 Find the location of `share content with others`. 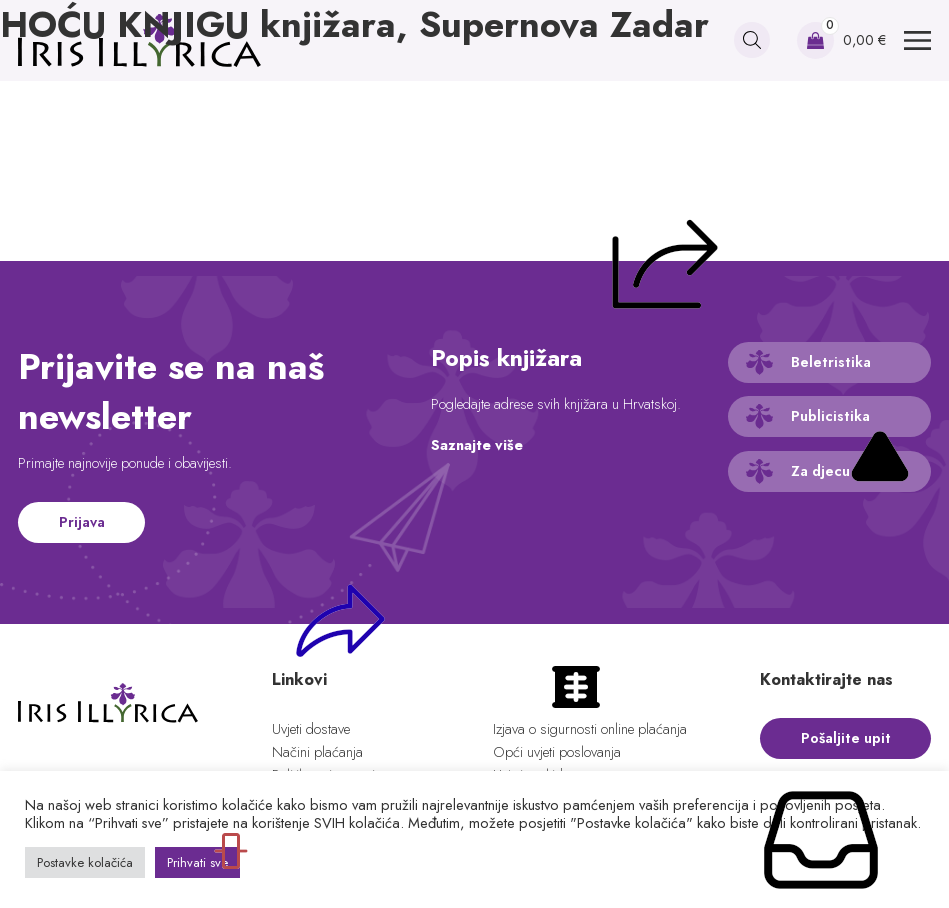

share content with others is located at coordinates (340, 625).